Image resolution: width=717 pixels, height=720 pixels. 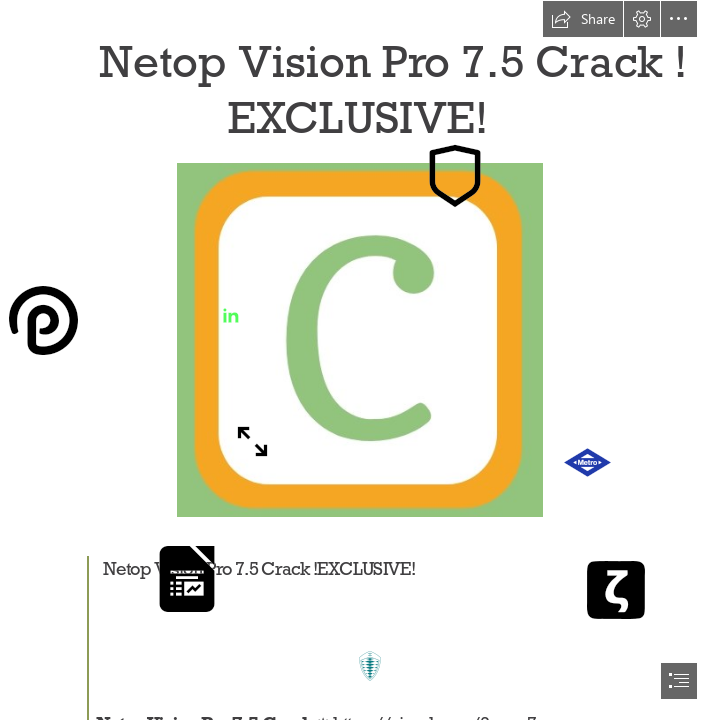 I want to click on open LibreOffice Impress presentation software, so click(x=187, y=579).